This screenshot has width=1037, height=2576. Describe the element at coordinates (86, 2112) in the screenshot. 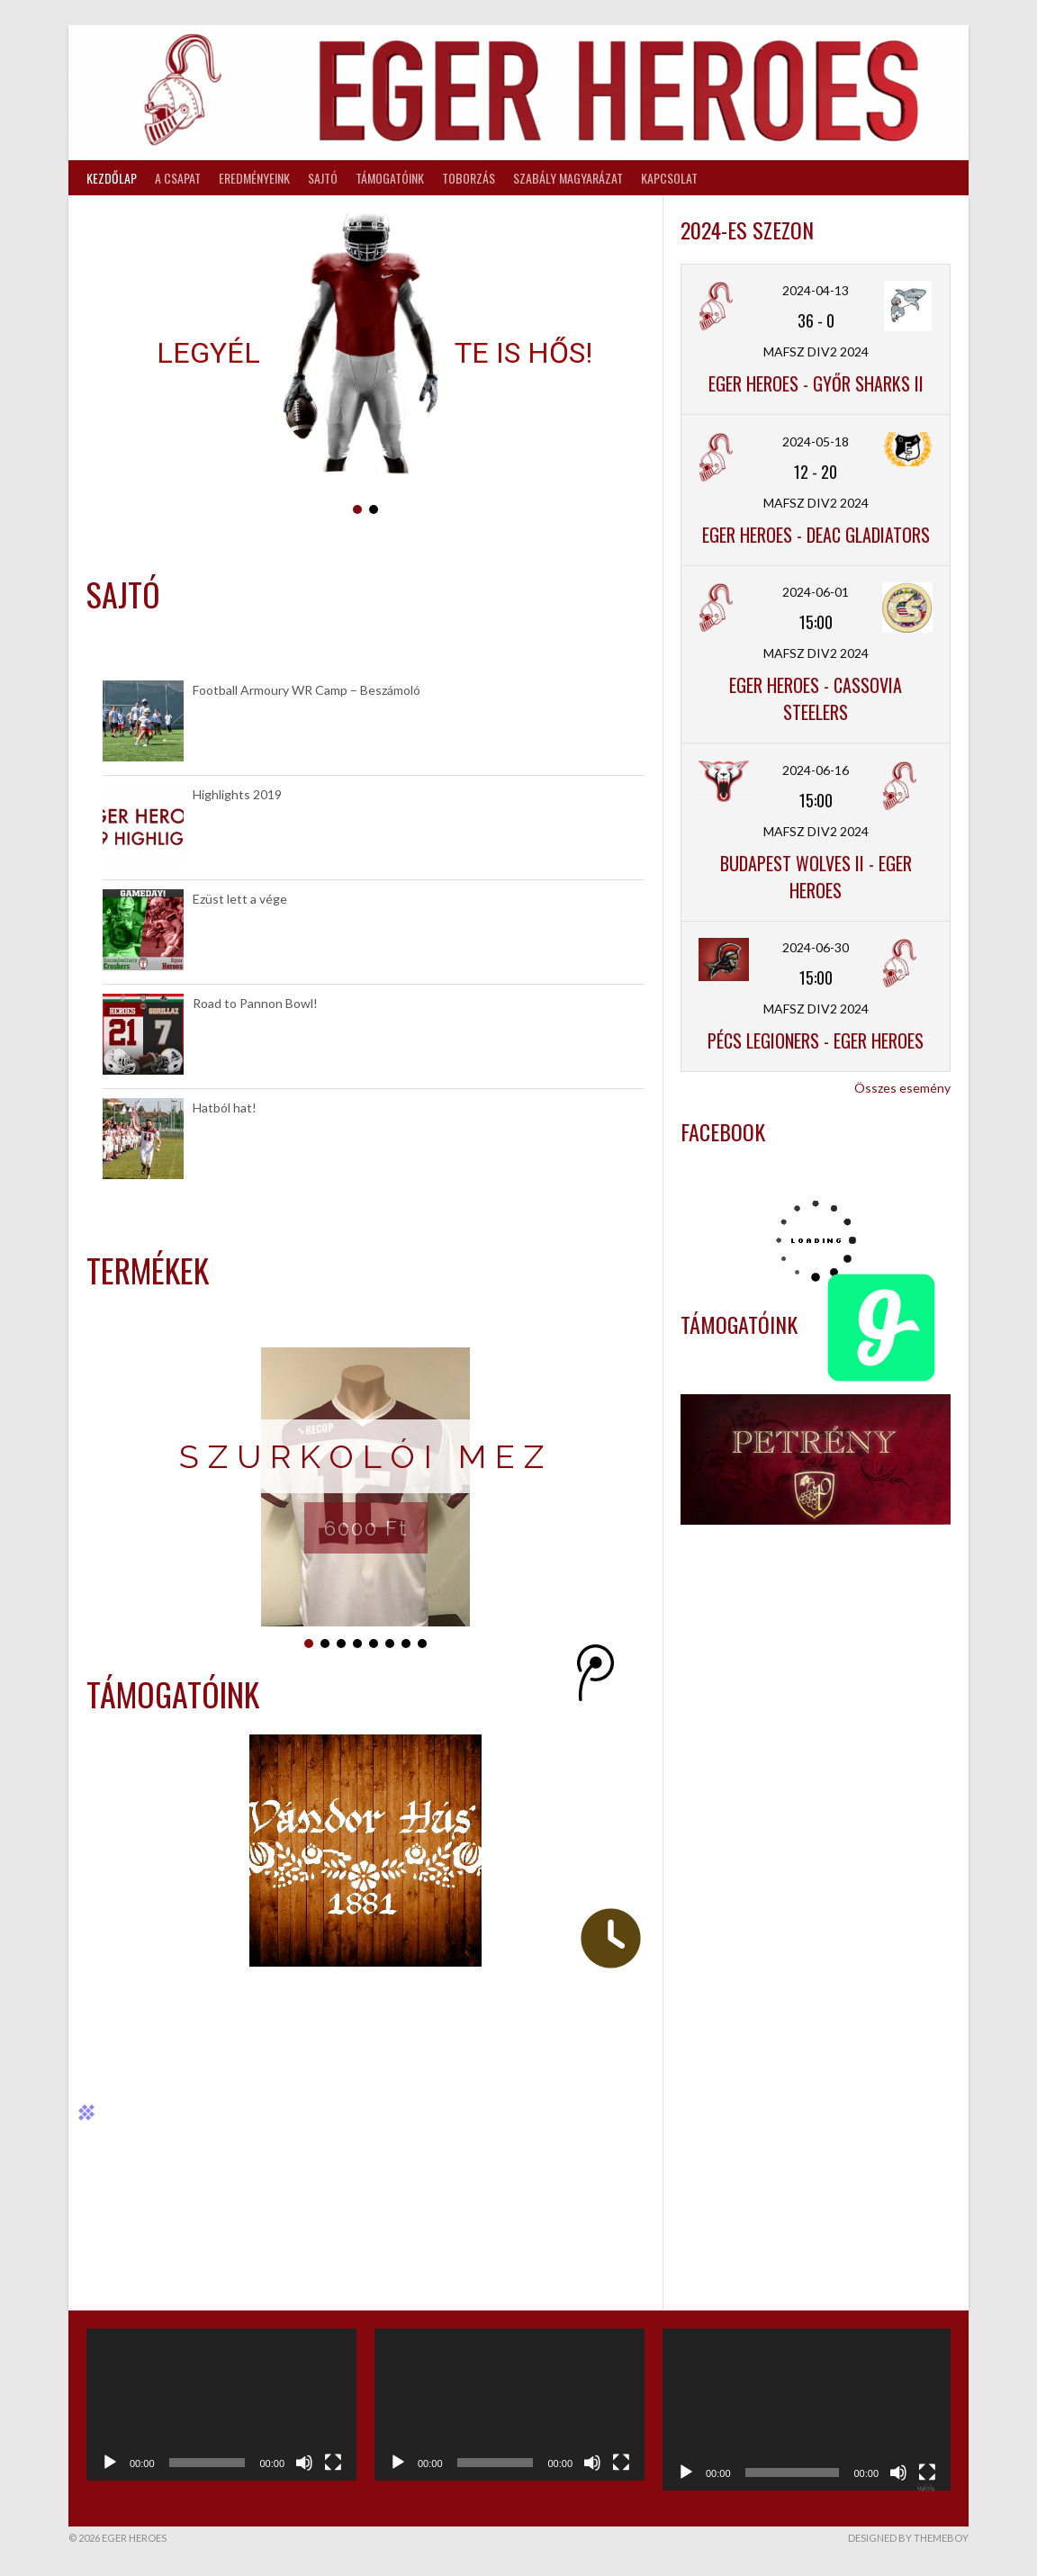

I see `mingw-w64 compiler toolchain logo` at that location.